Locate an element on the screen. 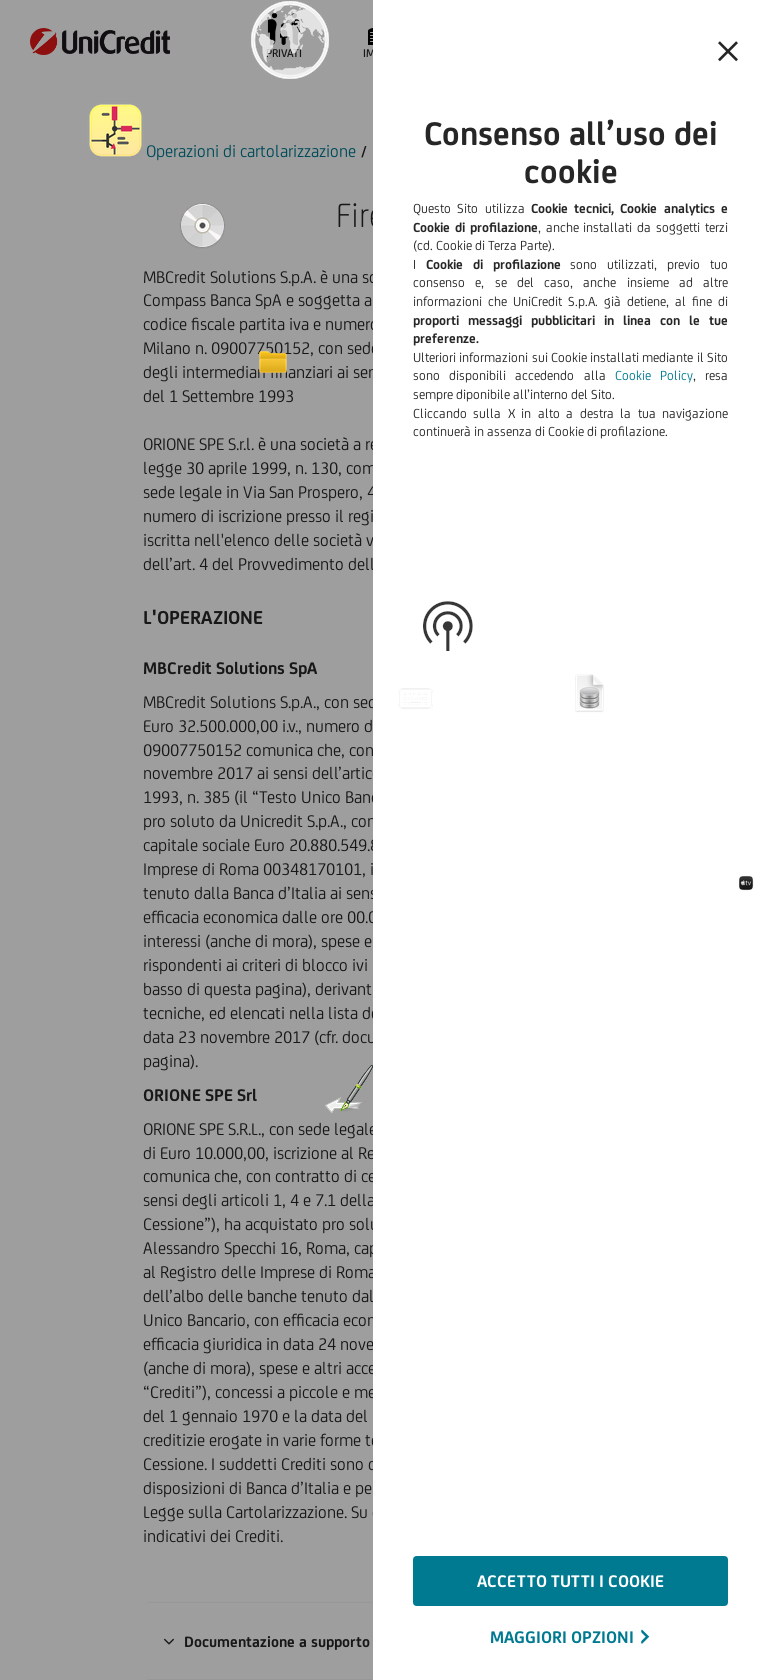 This screenshot has height=1680, width=768. indicates web-based or online content is located at coordinates (290, 40).